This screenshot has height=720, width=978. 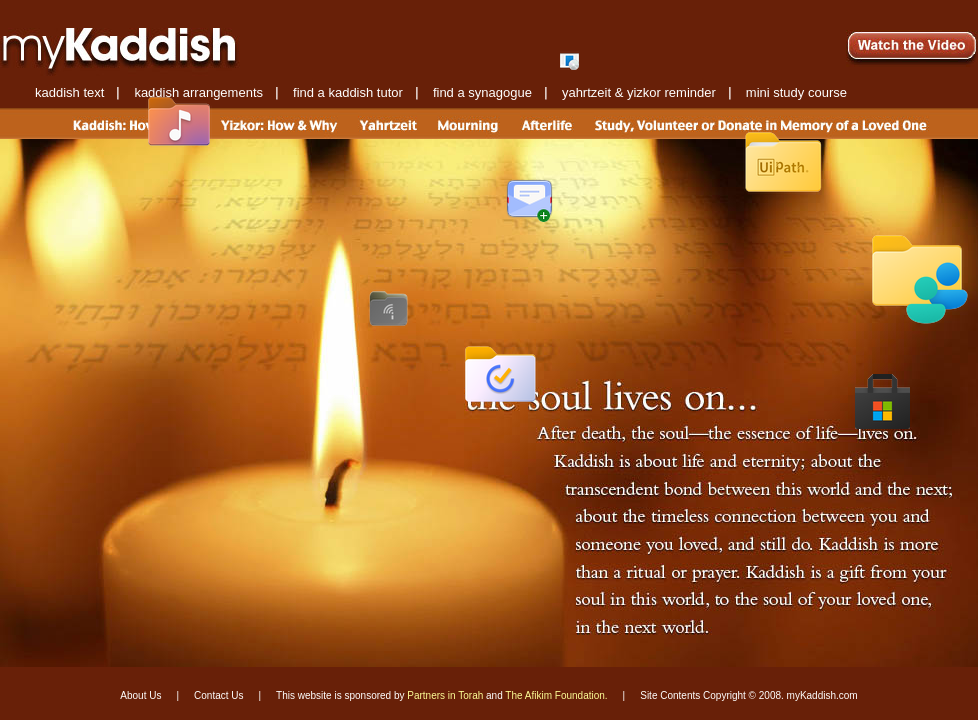 I want to click on open your music folder, so click(x=179, y=123).